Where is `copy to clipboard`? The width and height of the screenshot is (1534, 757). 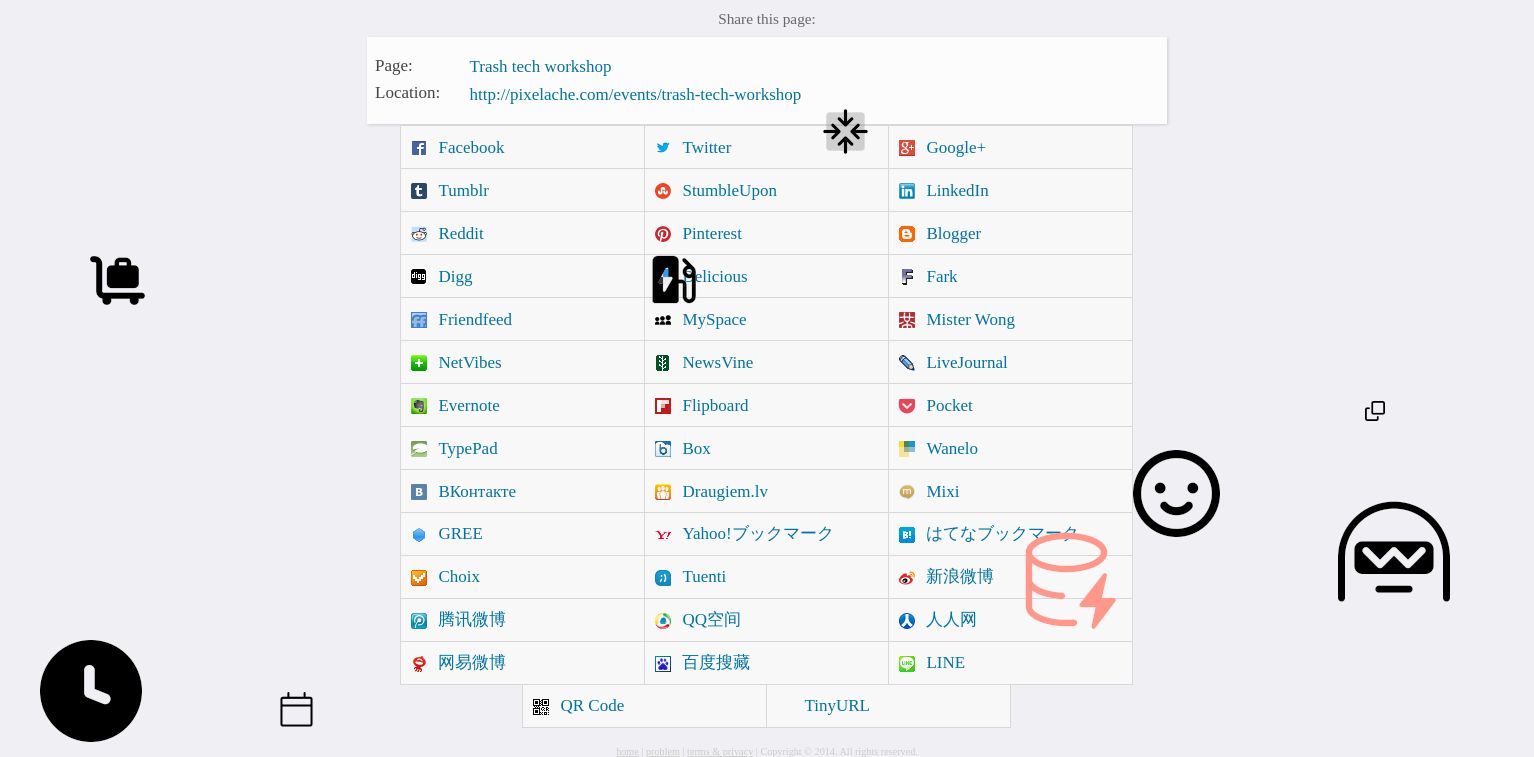
copy to clipboard is located at coordinates (1375, 411).